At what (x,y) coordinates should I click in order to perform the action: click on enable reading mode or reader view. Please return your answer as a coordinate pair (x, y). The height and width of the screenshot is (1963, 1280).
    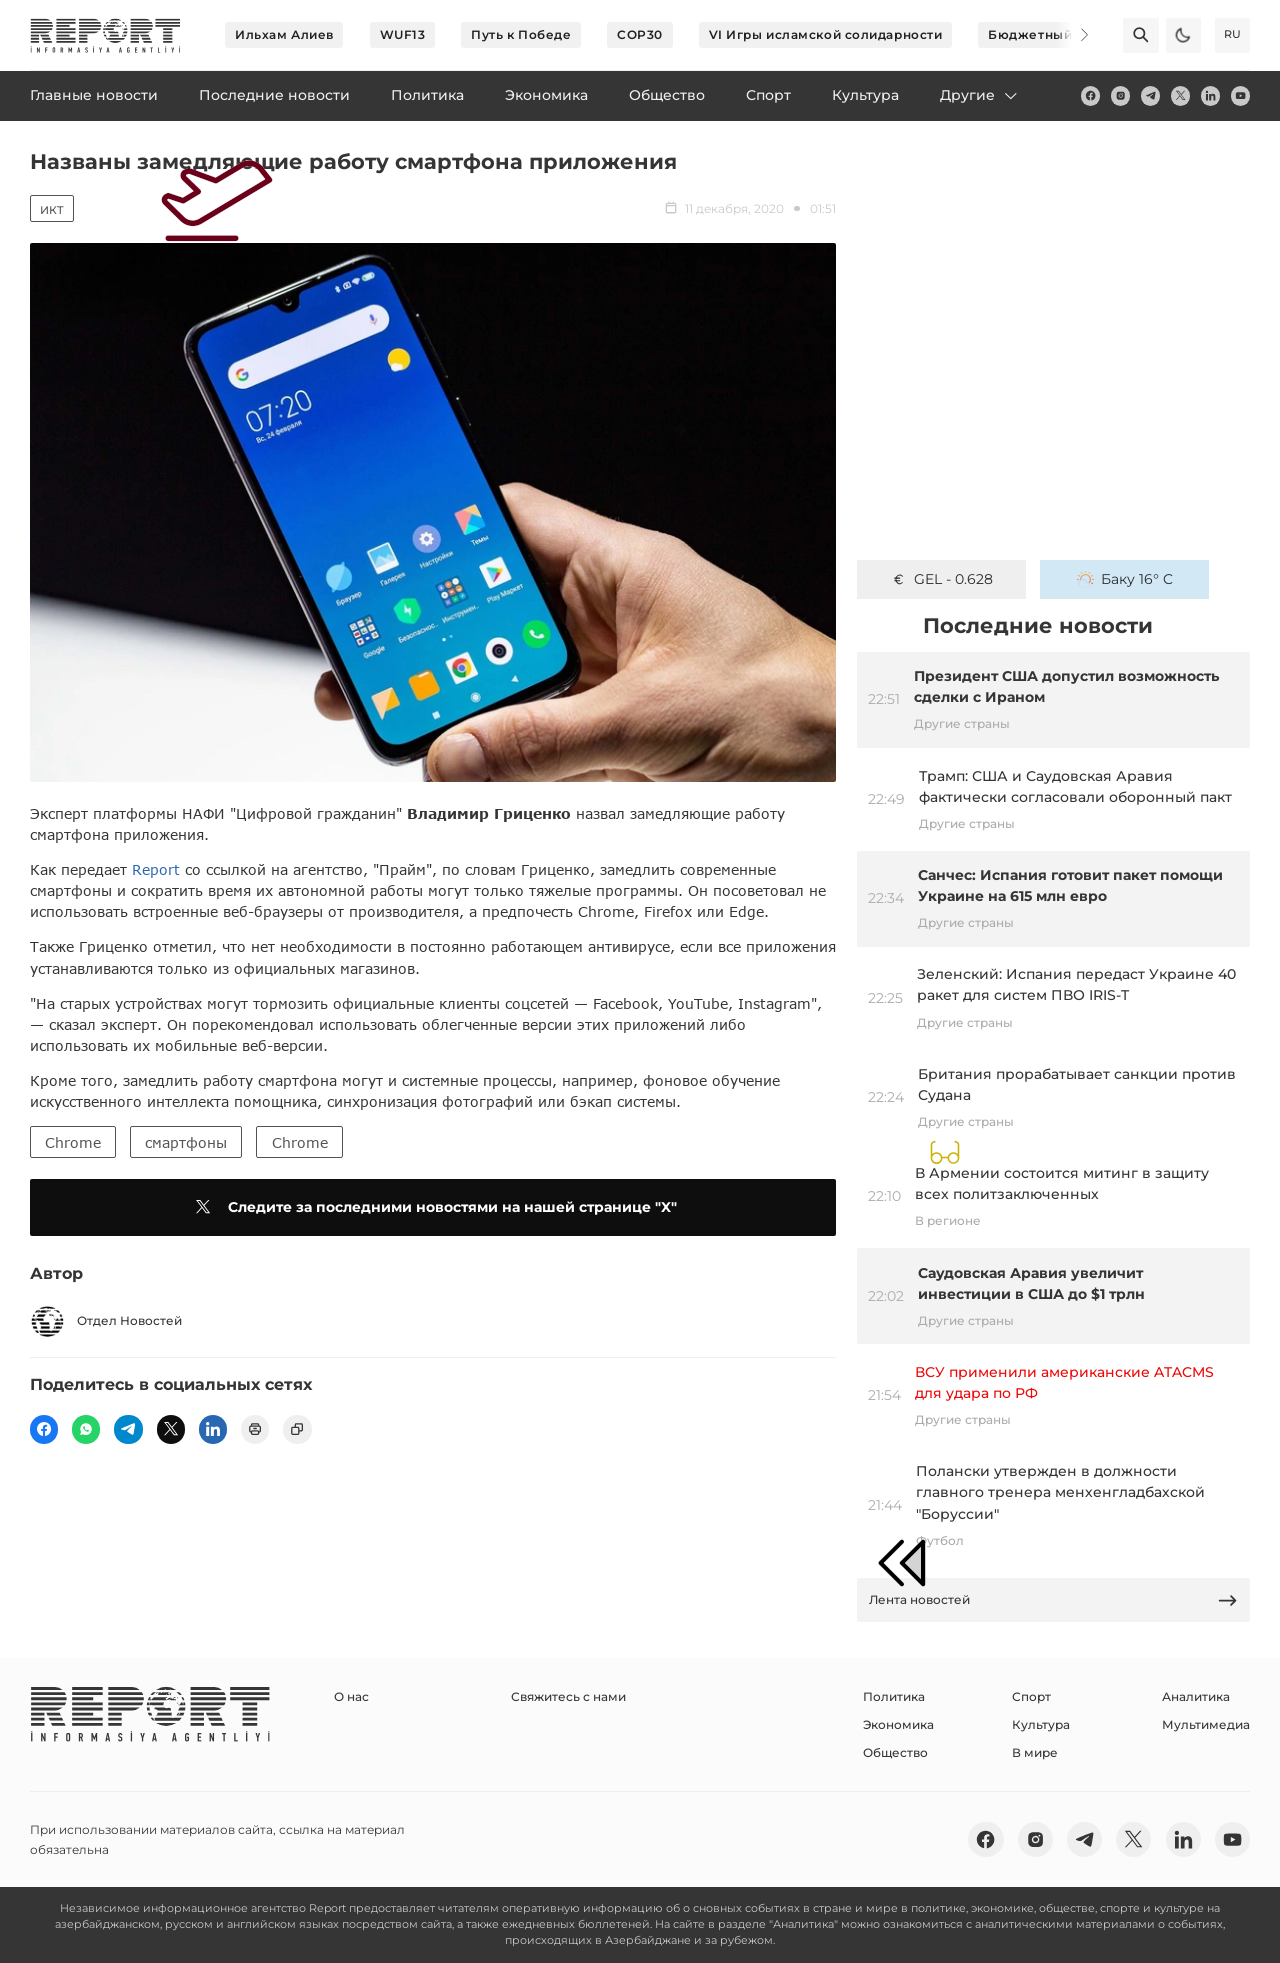
    Looking at the image, I should click on (945, 1153).